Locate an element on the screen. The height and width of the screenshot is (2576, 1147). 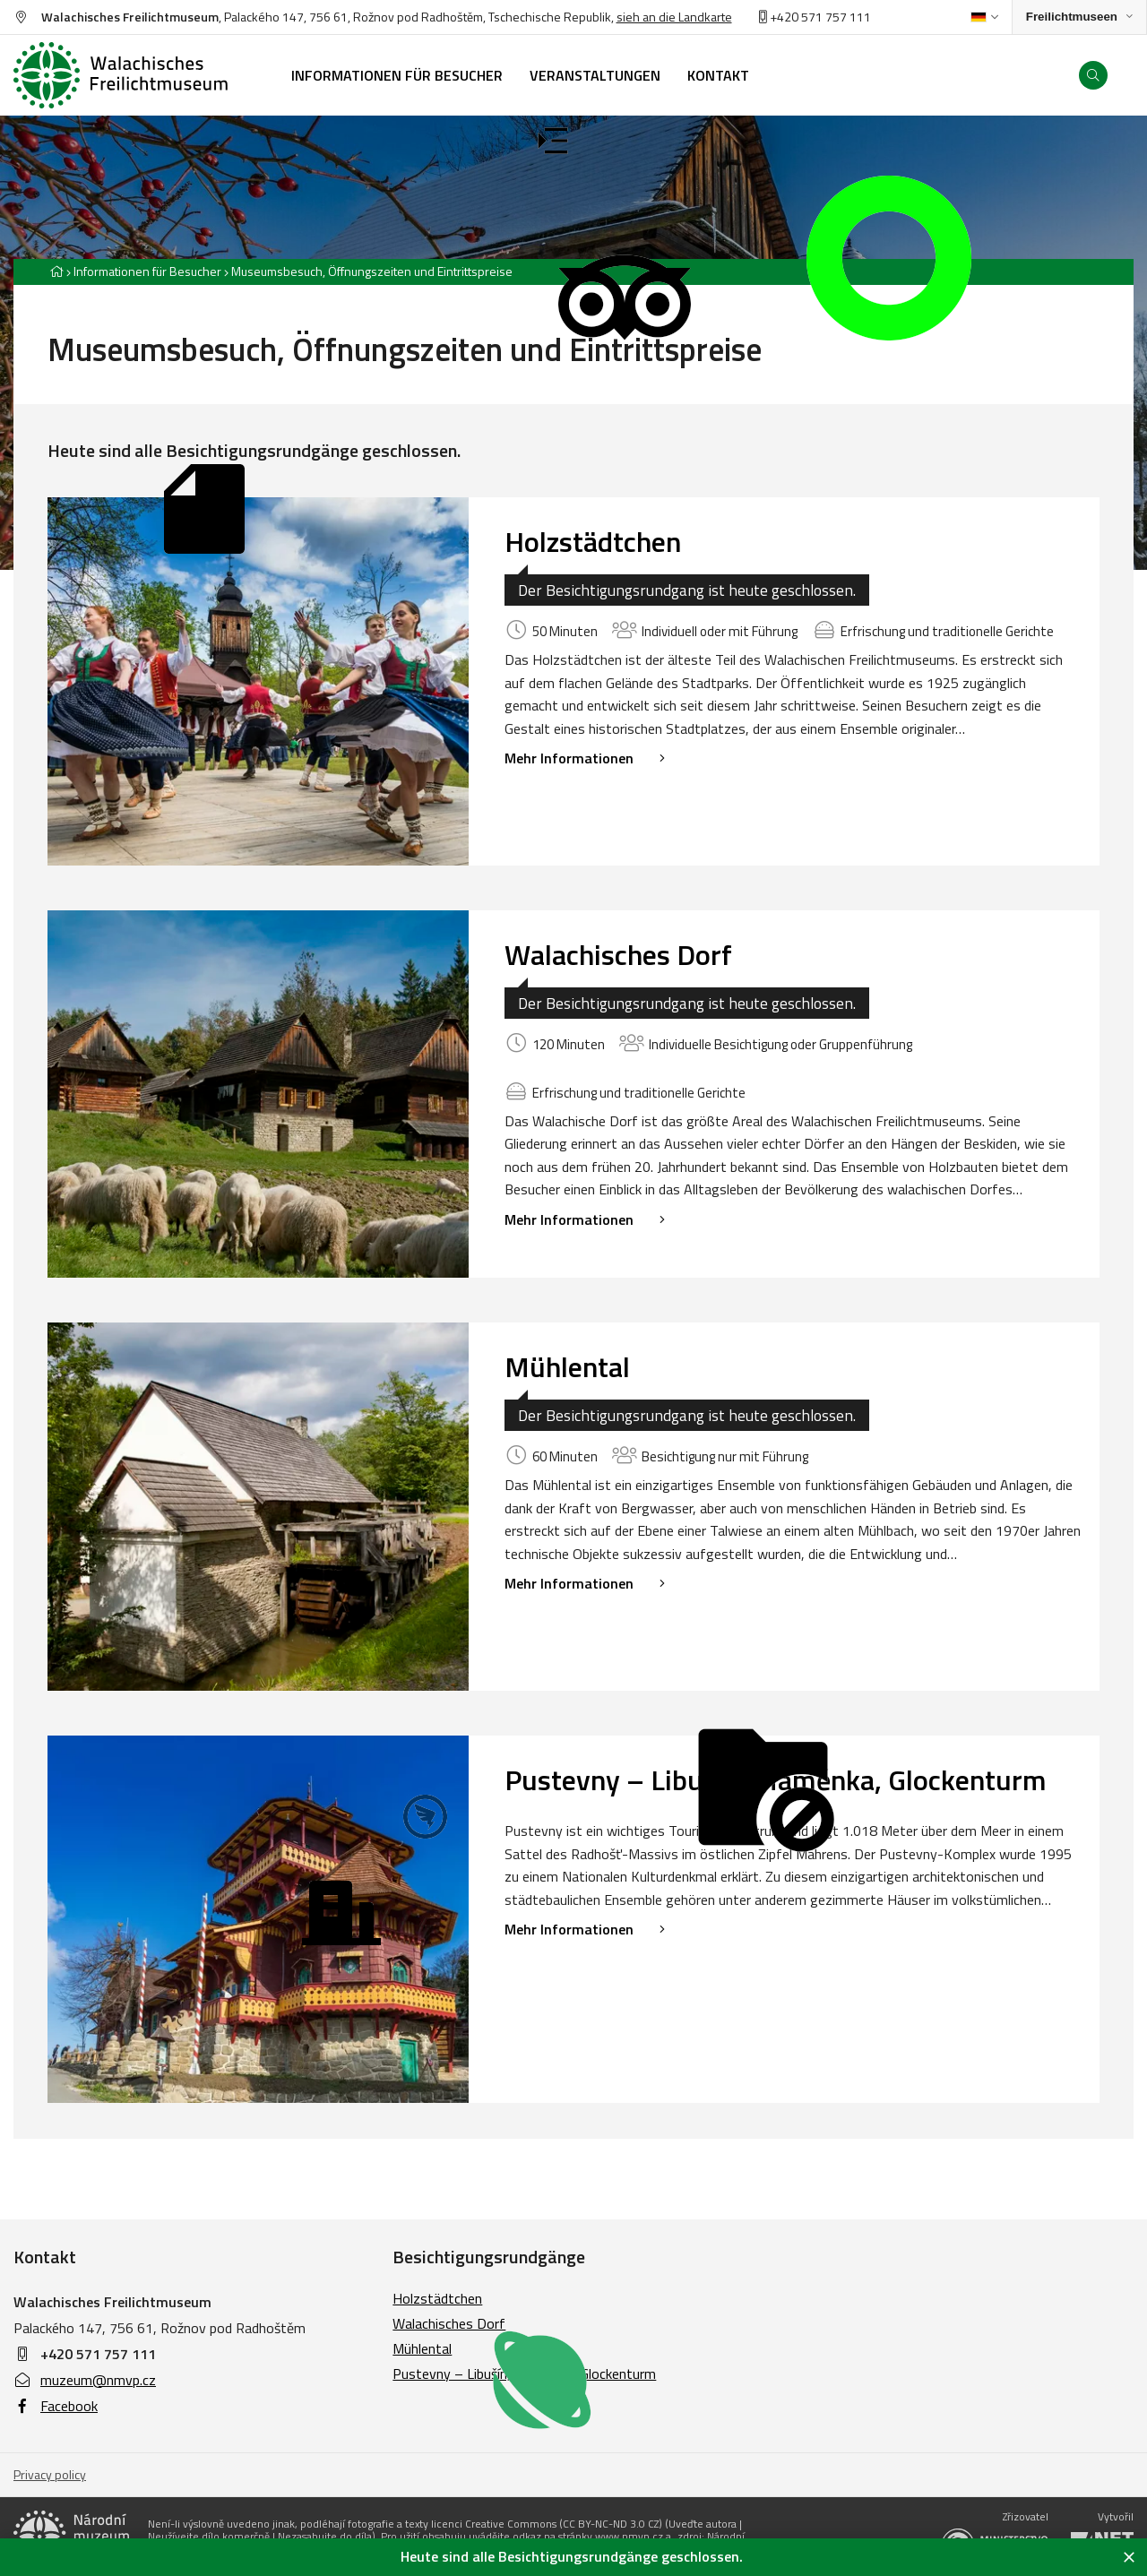
listmonk email newsletter and mailing list manager logo is located at coordinates (889, 258).